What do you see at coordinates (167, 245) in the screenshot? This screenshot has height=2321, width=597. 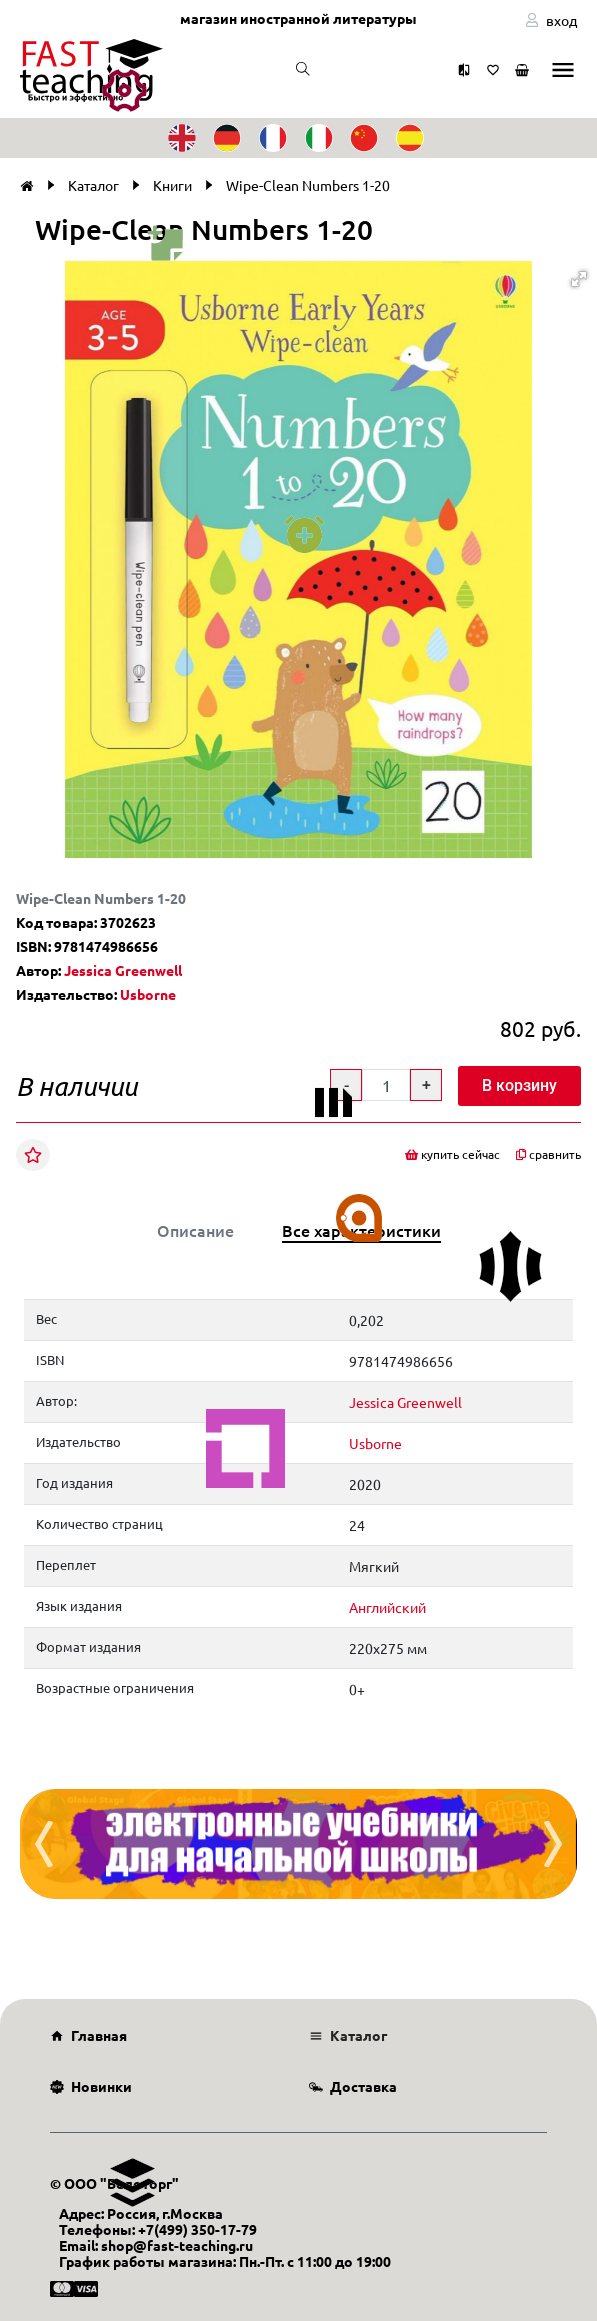 I see `create a new sticky note` at bounding box center [167, 245].